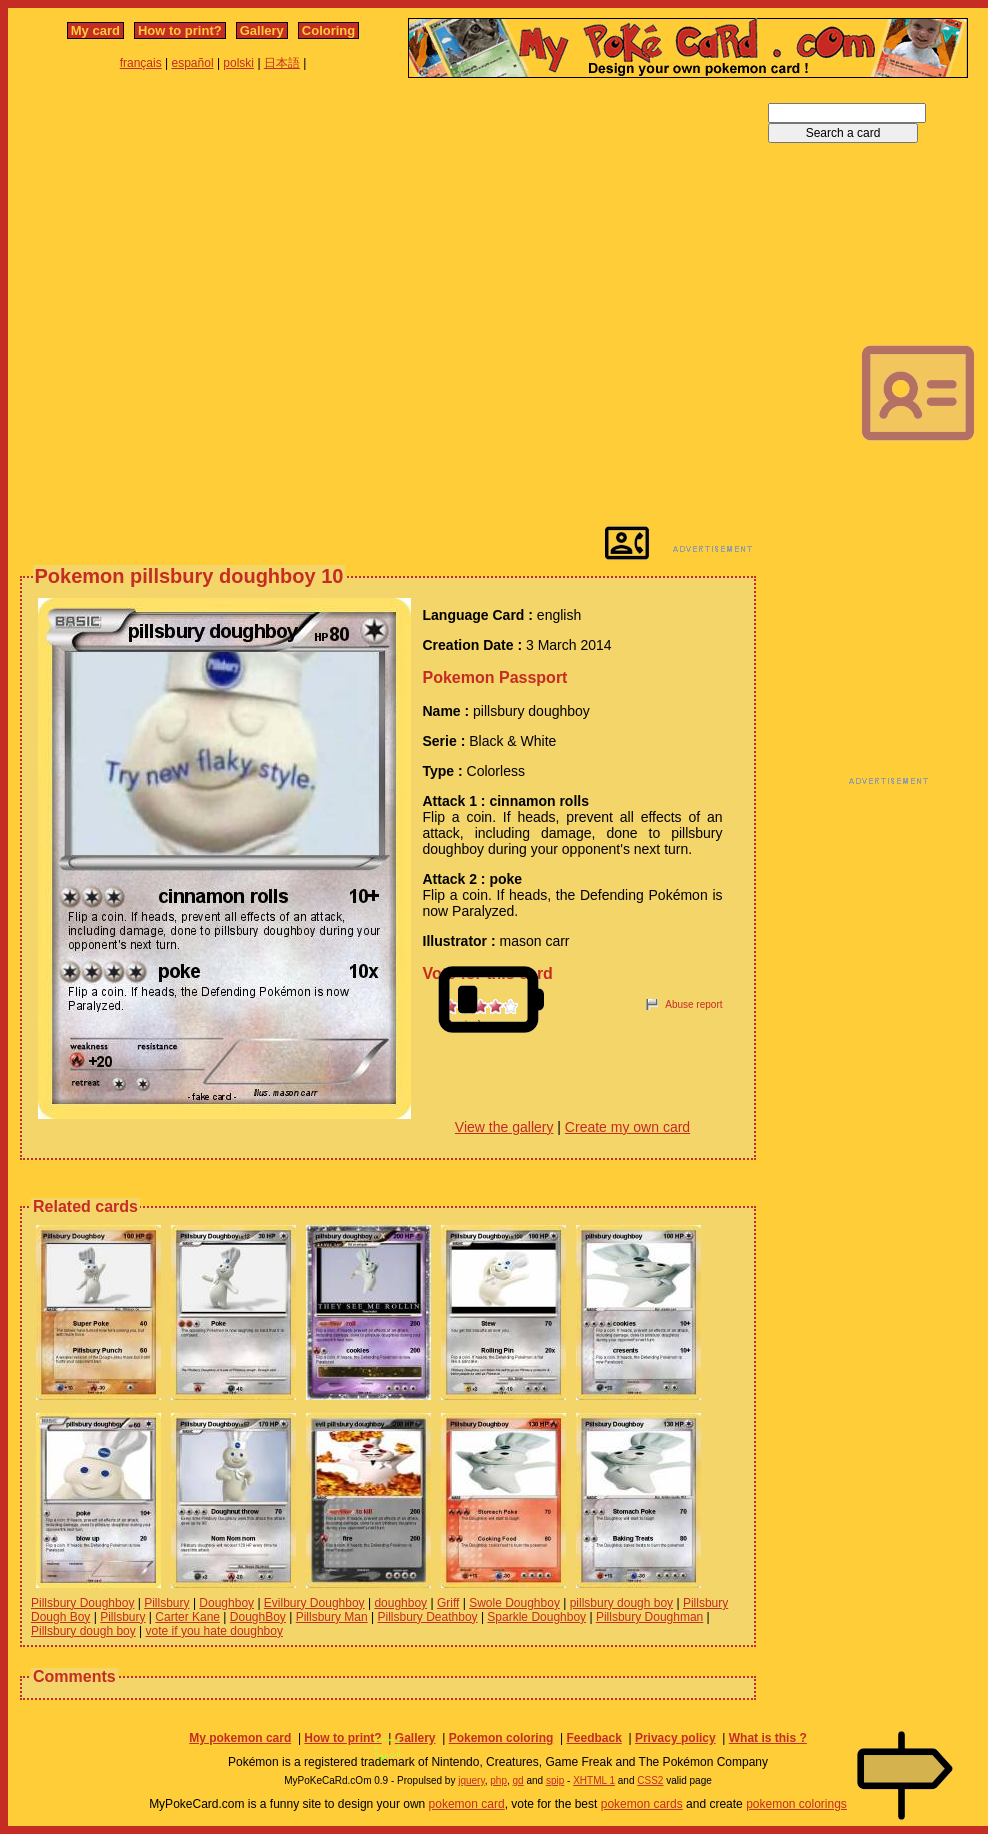 The image size is (988, 1834). Describe the element at coordinates (488, 999) in the screenshot. I see `indicates low battery level` at that location.